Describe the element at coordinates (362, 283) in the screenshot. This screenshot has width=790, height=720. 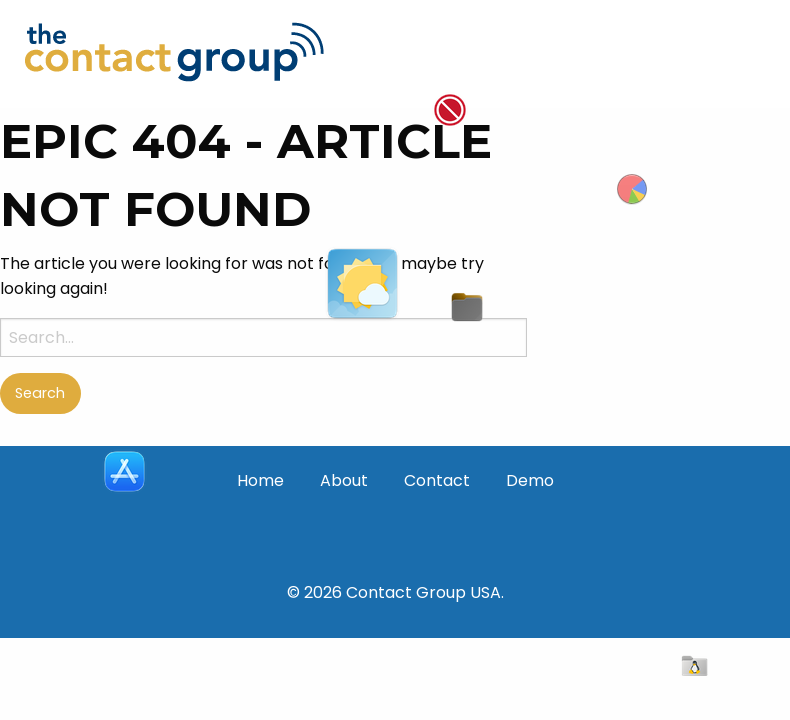
I see `open the weather app` at that location.